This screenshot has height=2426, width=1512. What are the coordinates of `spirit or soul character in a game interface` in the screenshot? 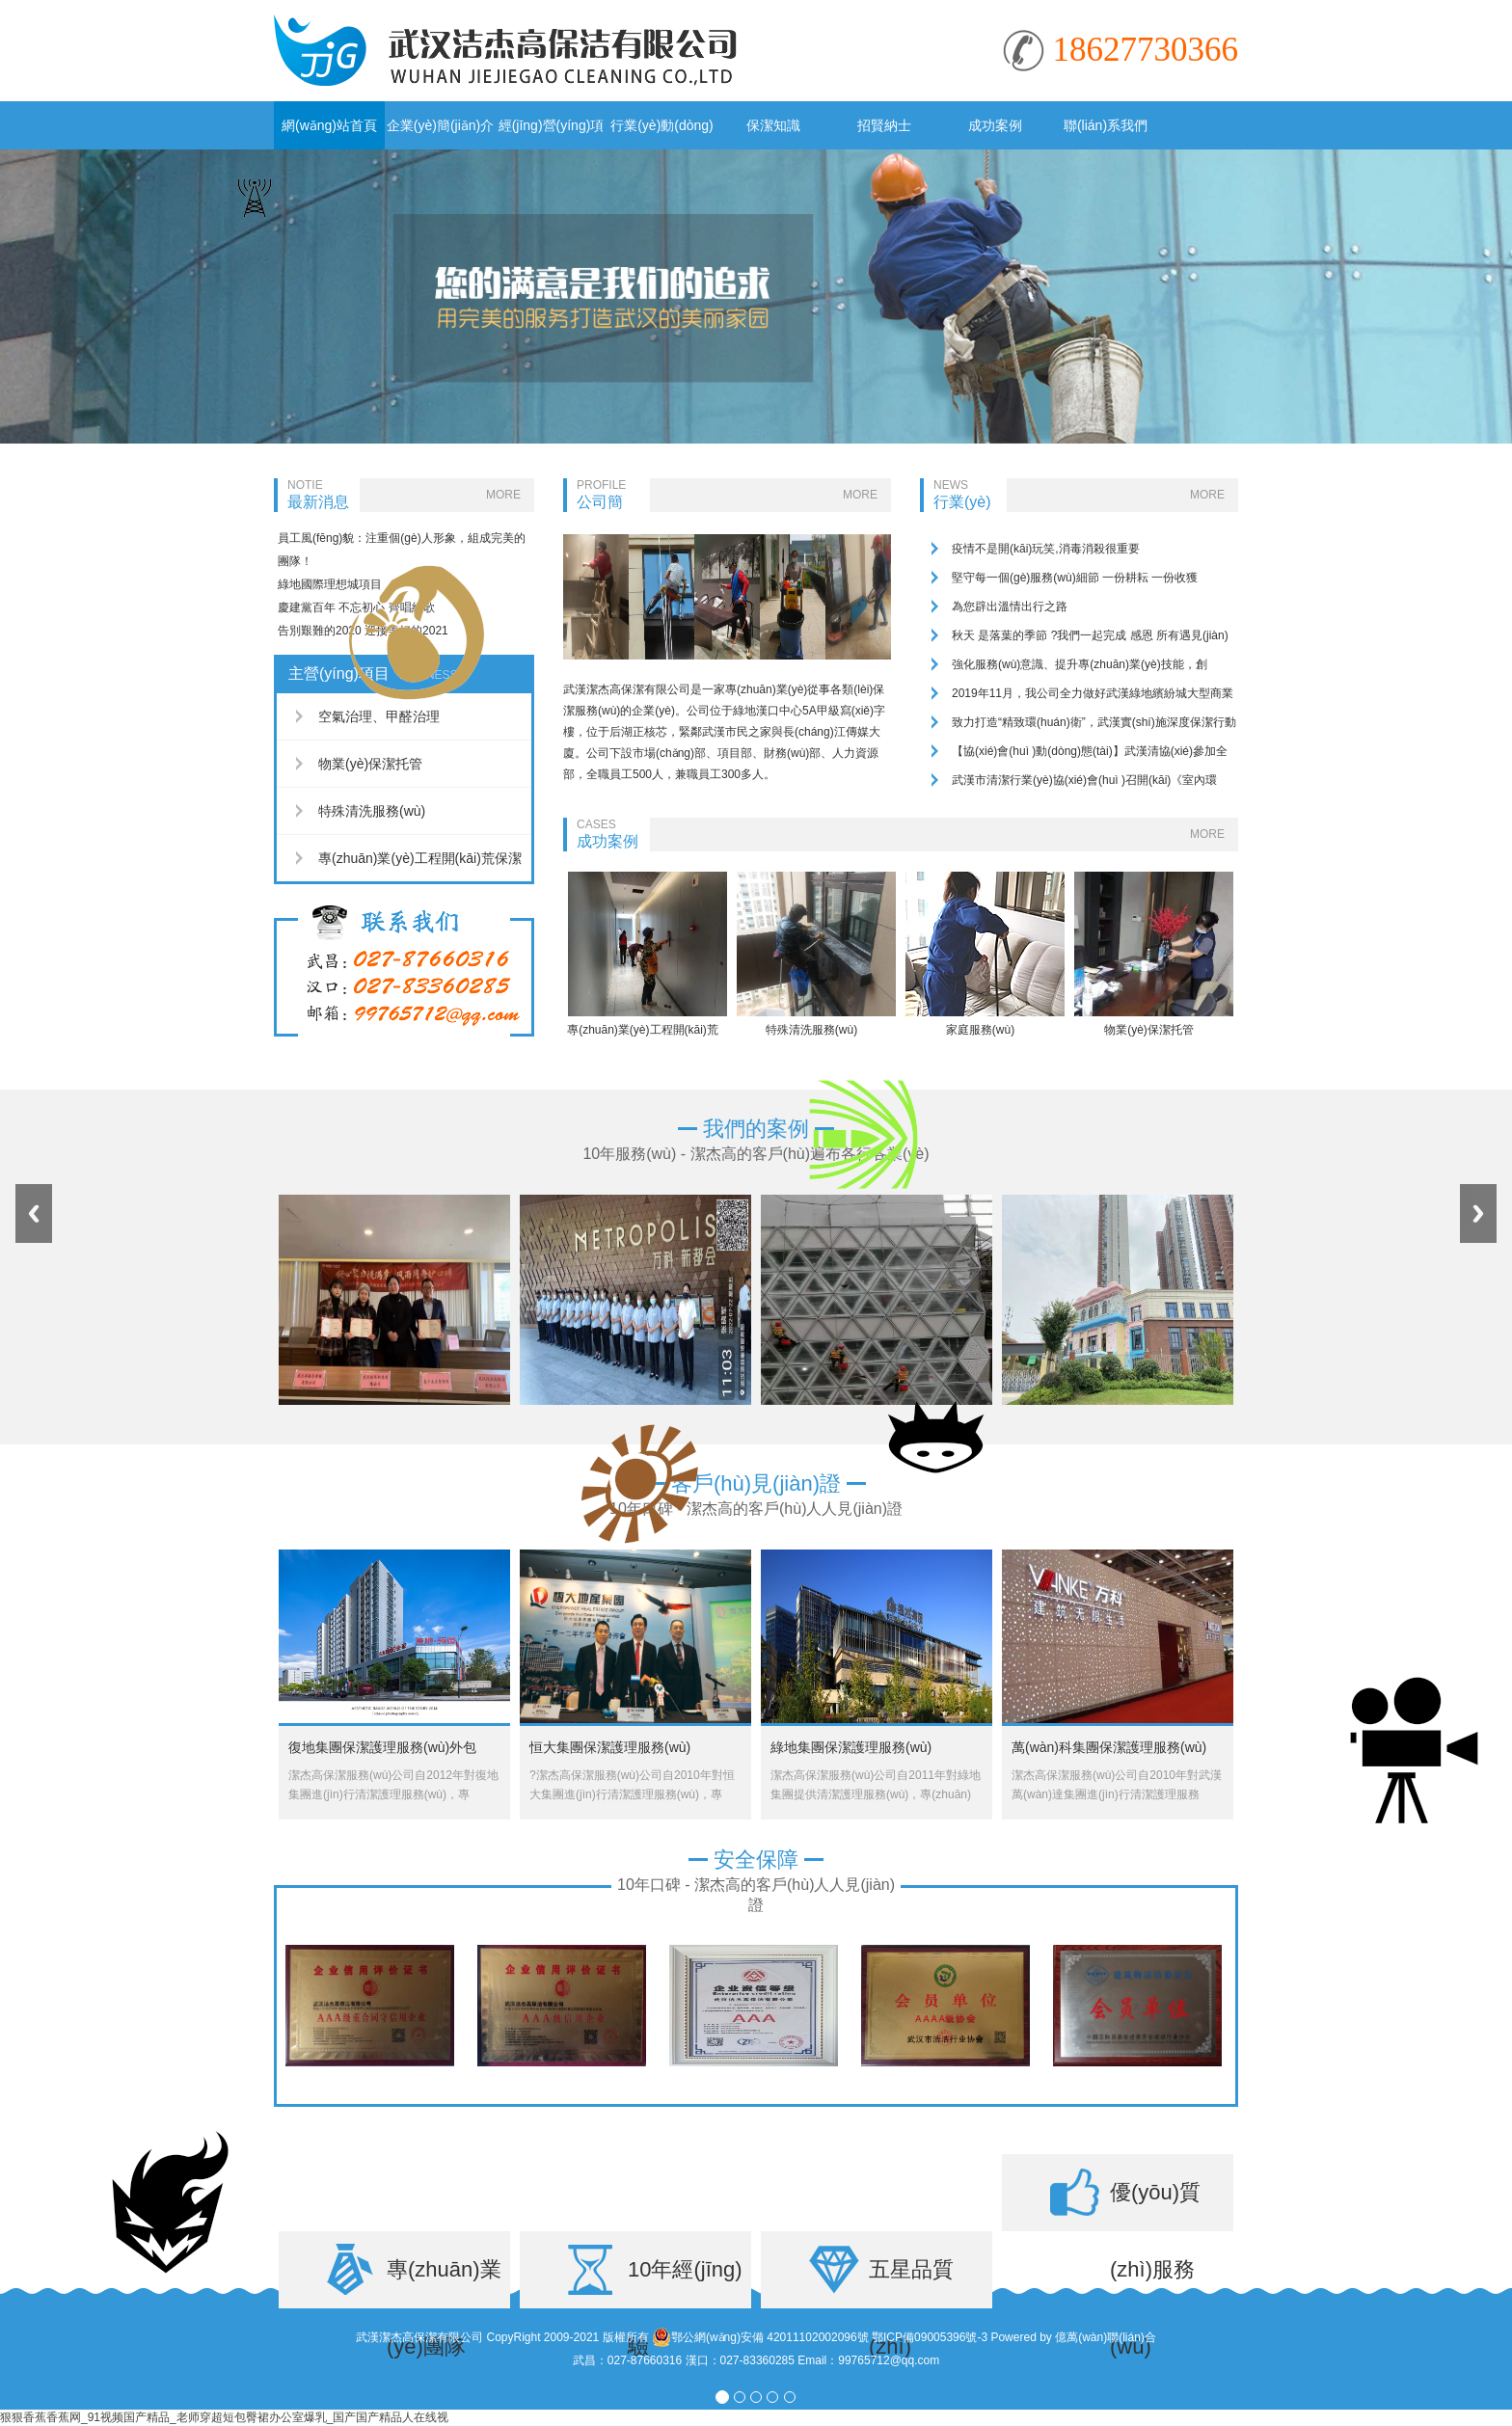 It's located at (166, 2201).